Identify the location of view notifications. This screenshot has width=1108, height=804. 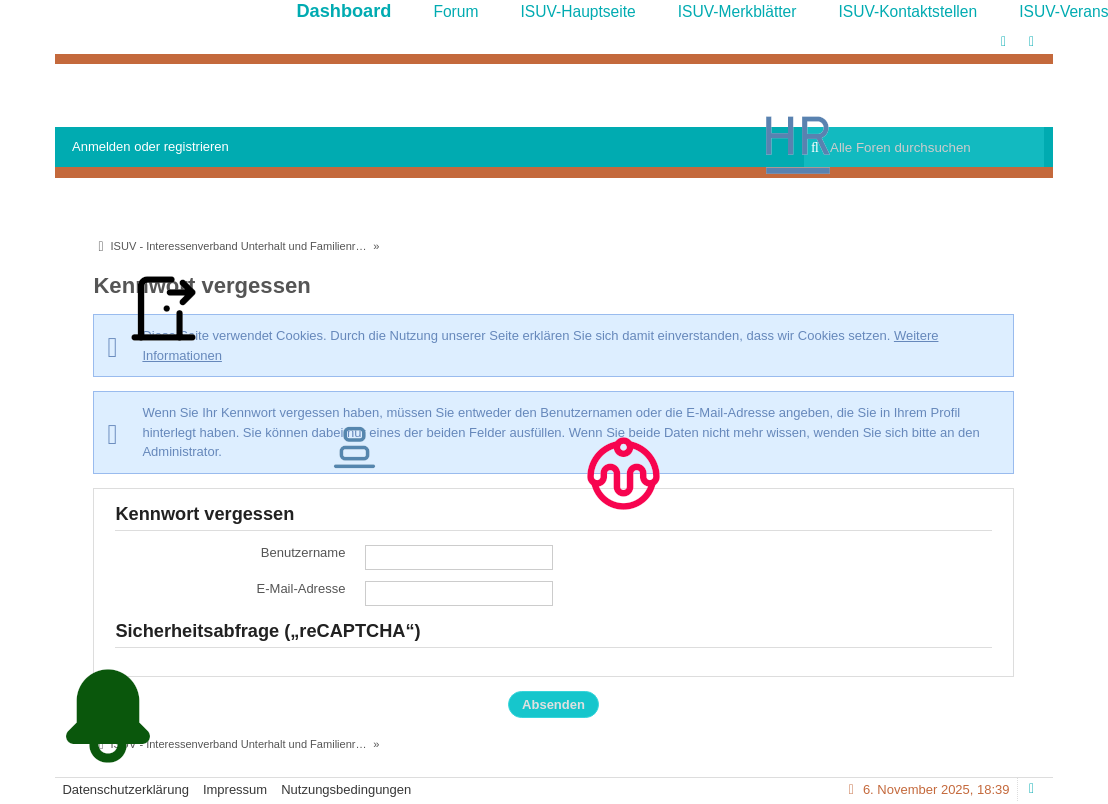
(108, 716).